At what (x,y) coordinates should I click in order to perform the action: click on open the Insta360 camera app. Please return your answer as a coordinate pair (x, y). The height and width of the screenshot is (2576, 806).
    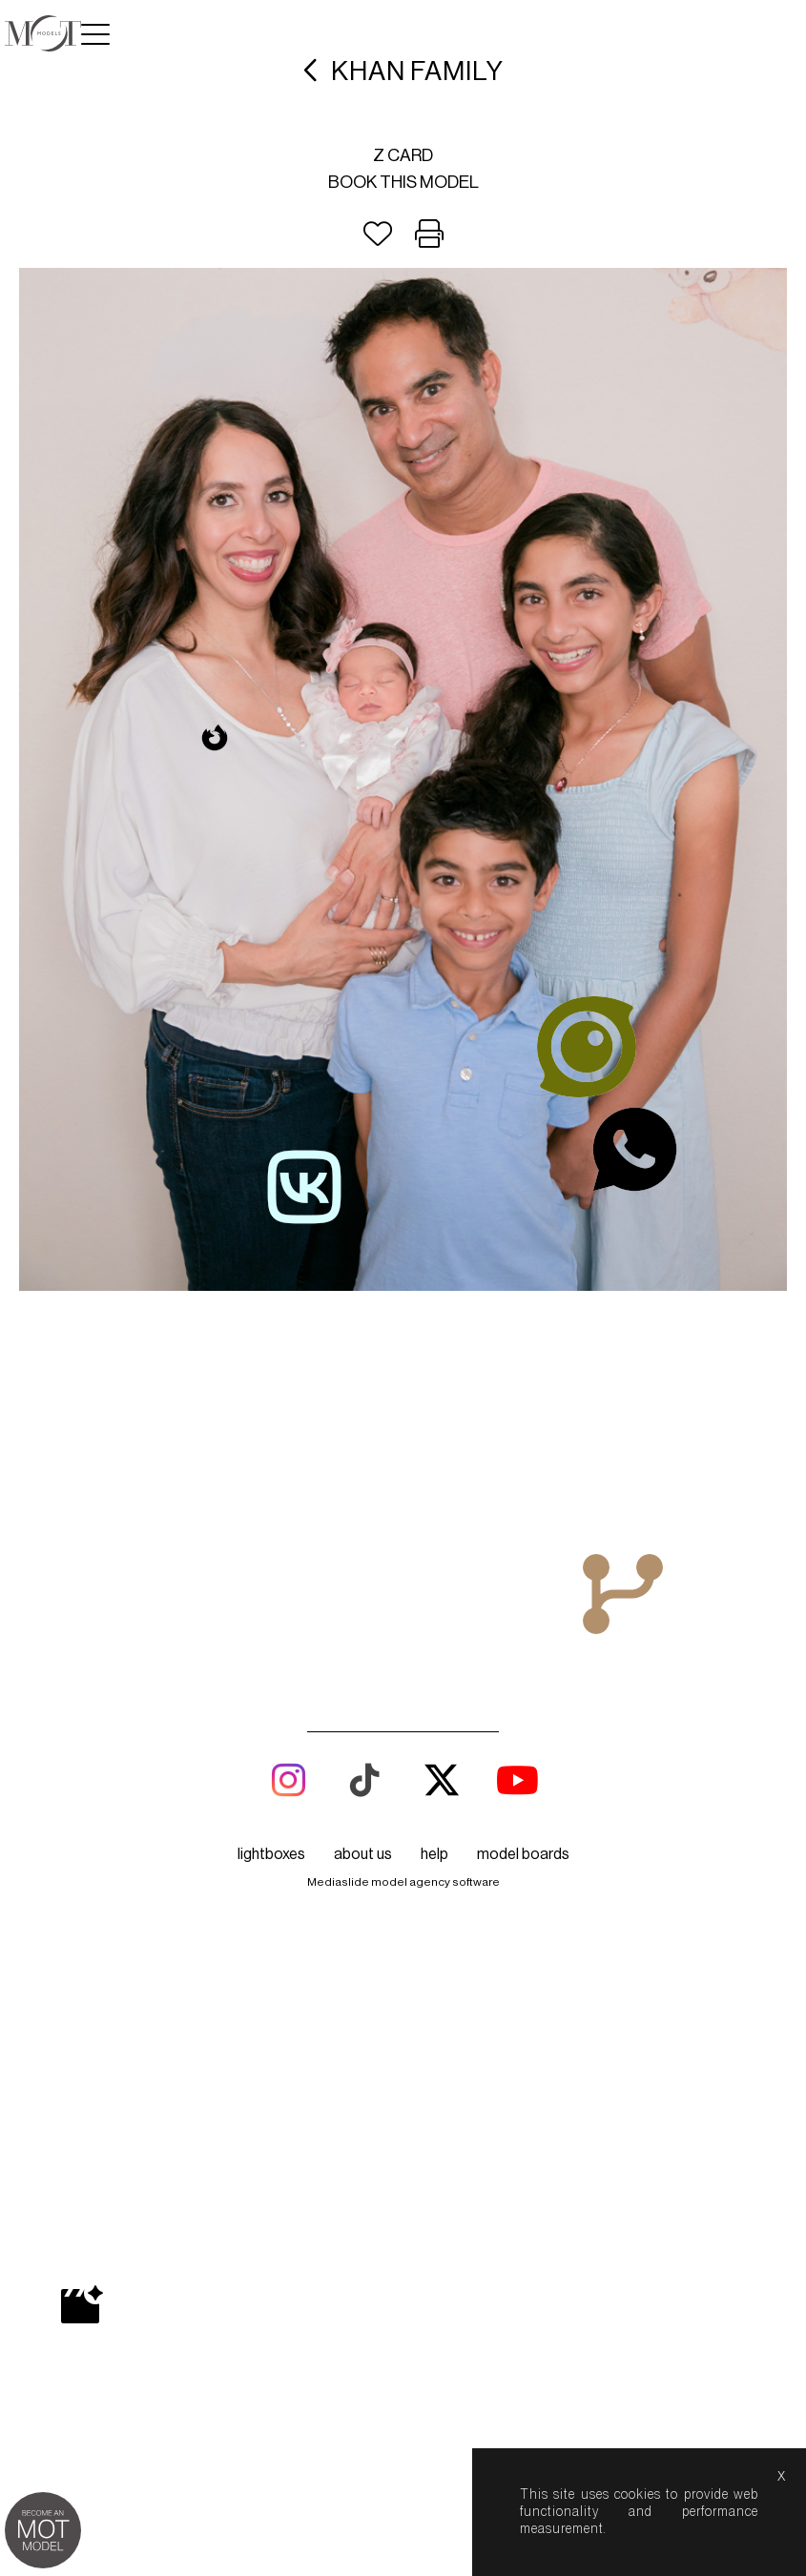
    Looking at the image, I should click on (587, 1047).